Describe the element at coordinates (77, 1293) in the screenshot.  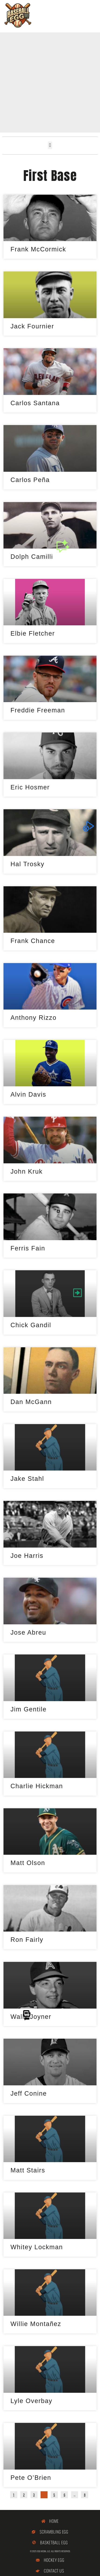
I see `indicates a file has been renamed in version control` at that location.